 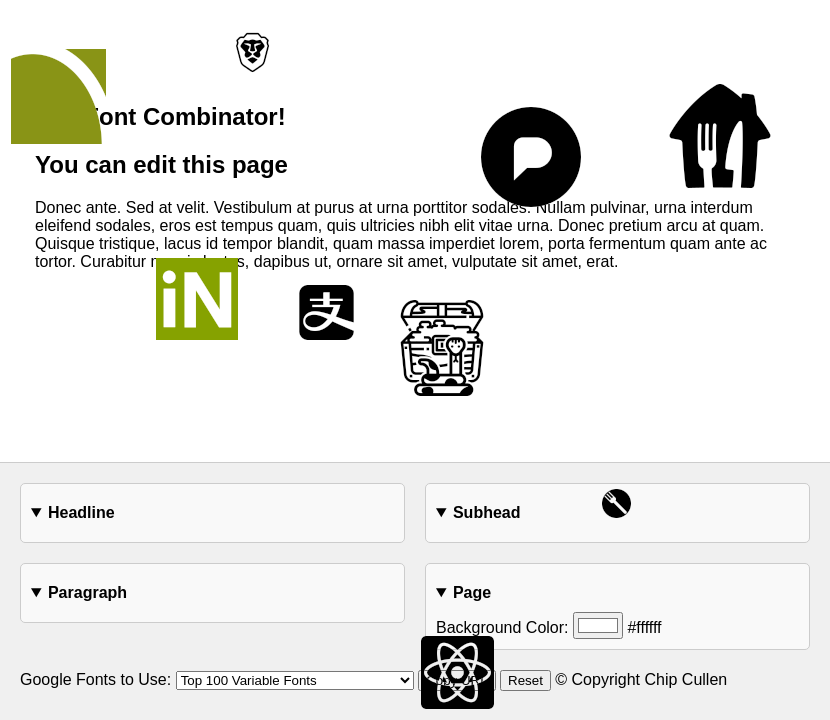 What do you see at coordinates (531, 157) in the screenshot?
I see `open the Pixelfed app` at bounding box center [531, 157].